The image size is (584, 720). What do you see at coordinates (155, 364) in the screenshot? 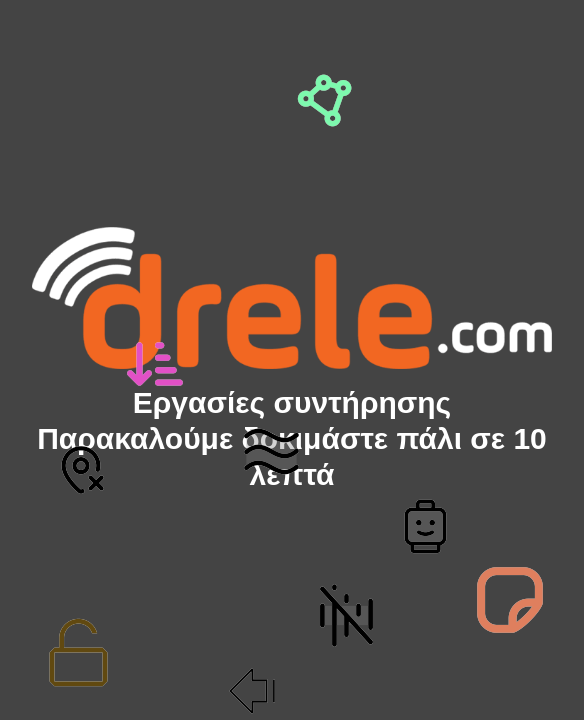
I see `sort items in ascending order` at bounding box center [155, 364].